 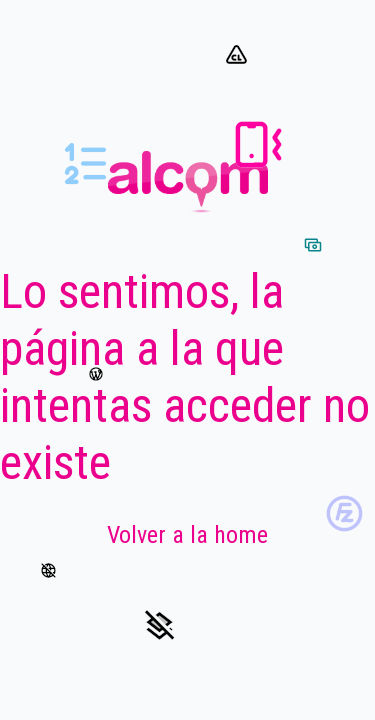 I want to click on phone is on vibrate mode, so click(x=258, y=144).